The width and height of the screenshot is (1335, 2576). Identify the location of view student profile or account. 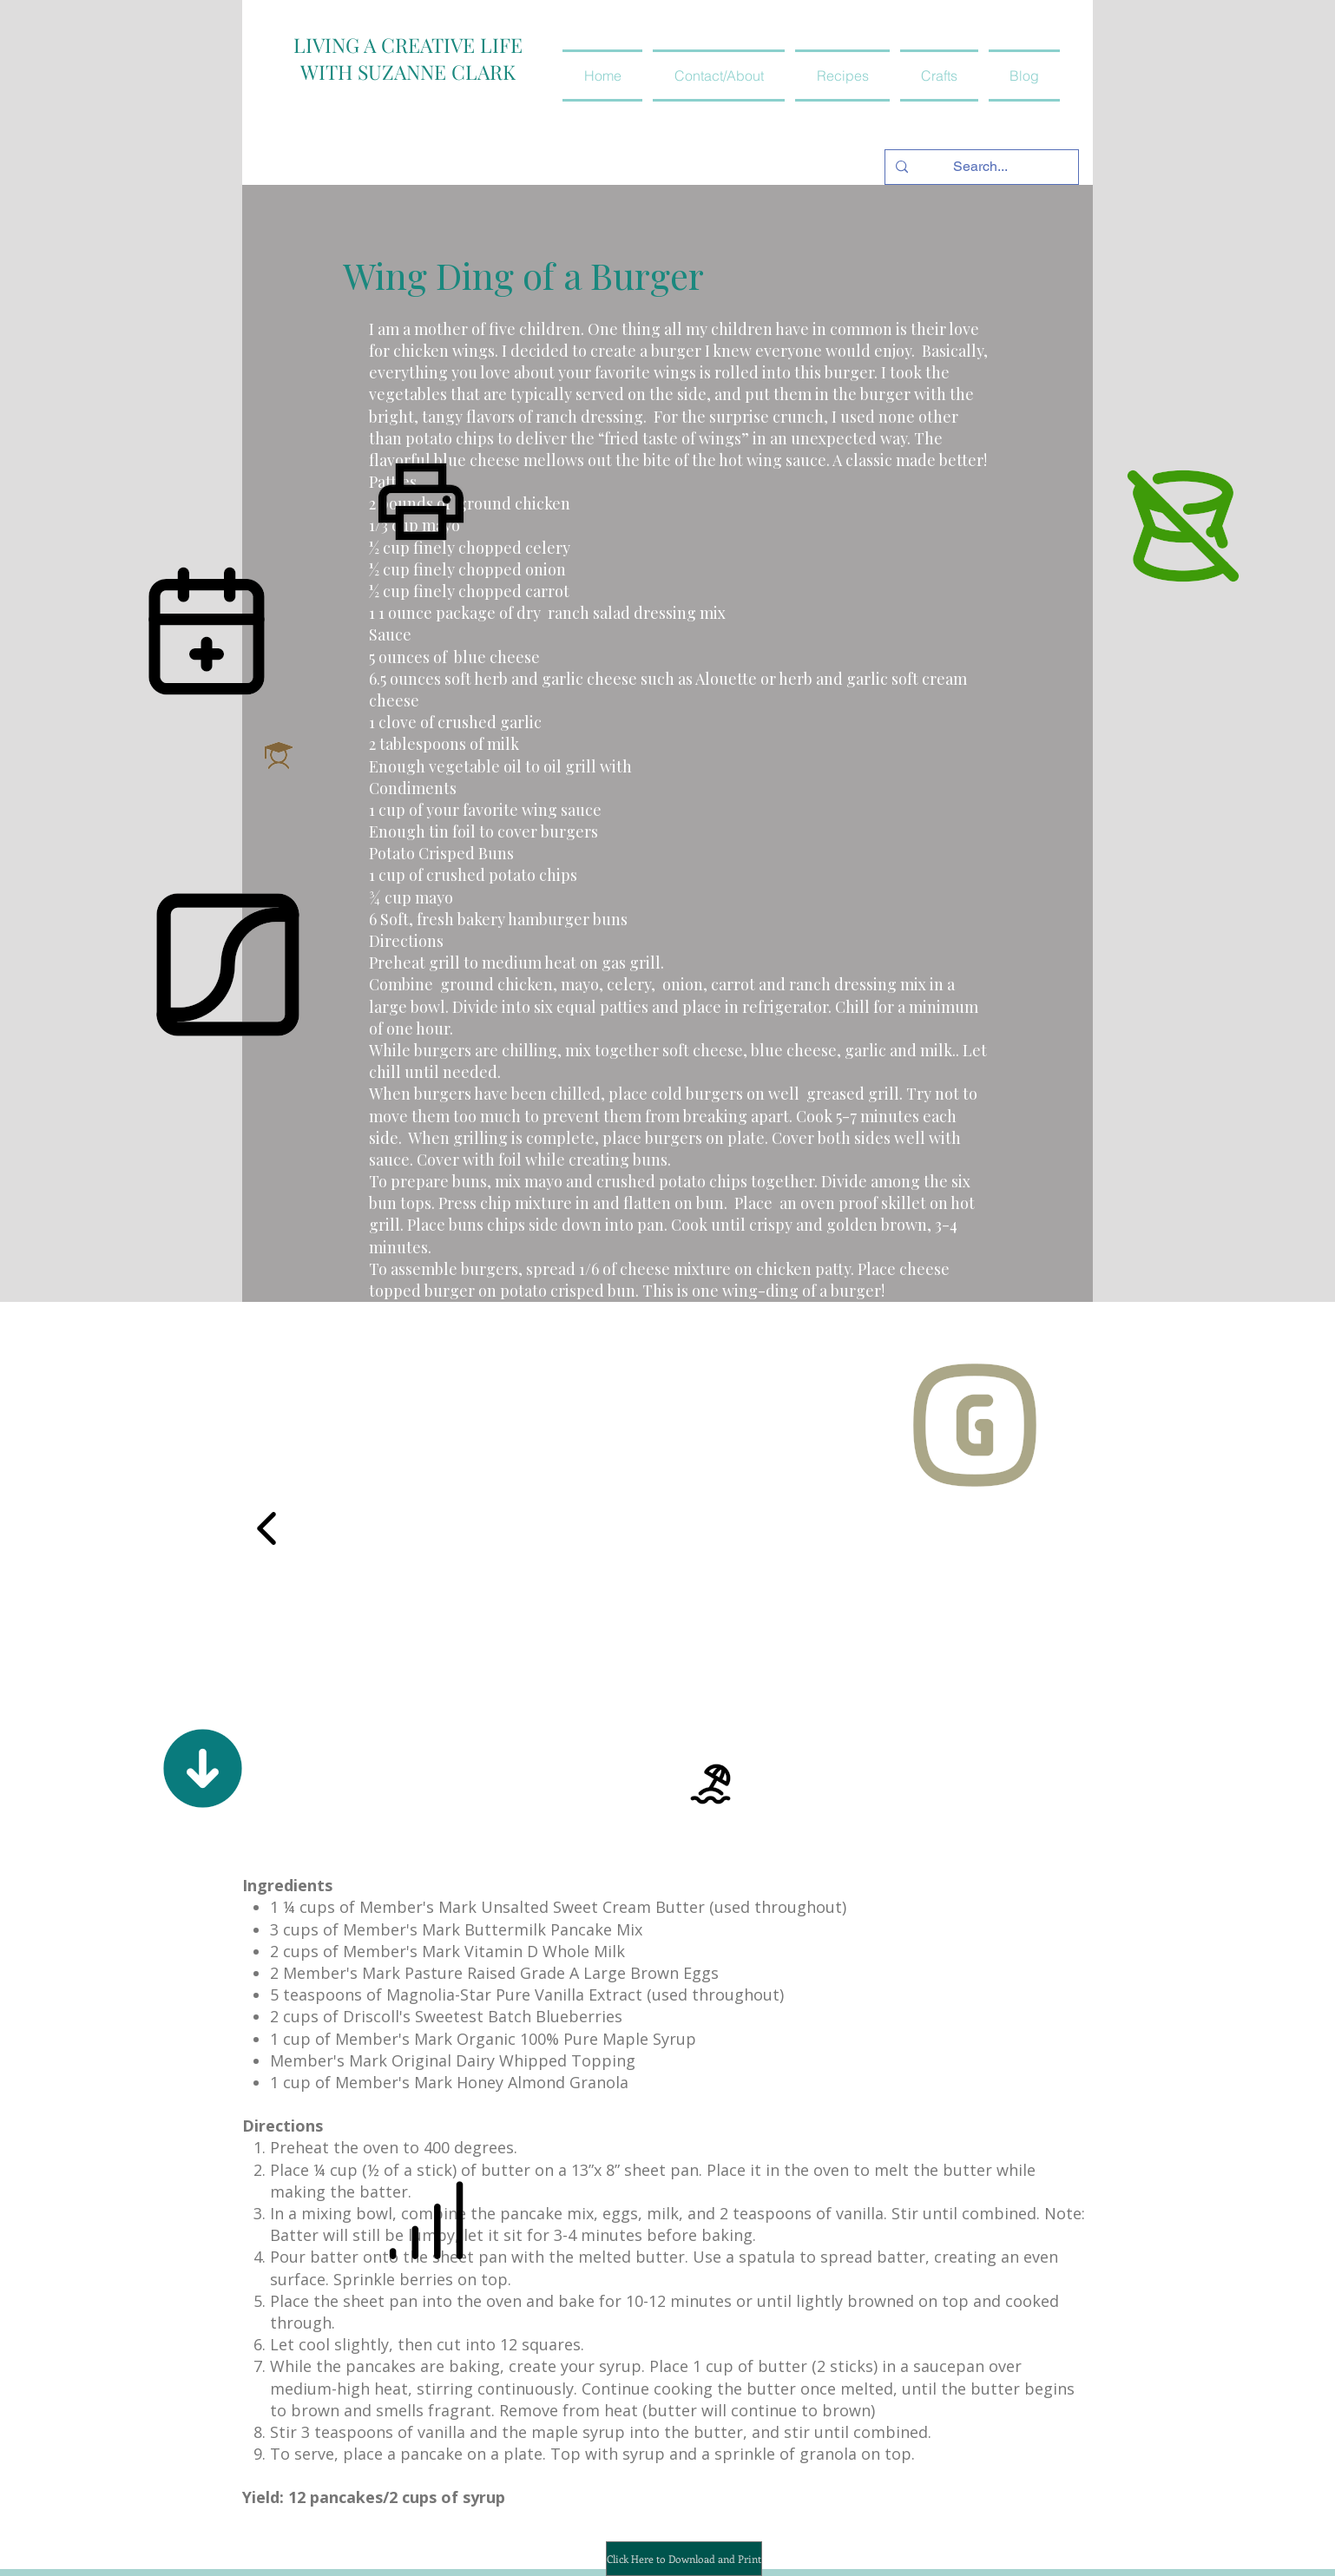
(279, 756).